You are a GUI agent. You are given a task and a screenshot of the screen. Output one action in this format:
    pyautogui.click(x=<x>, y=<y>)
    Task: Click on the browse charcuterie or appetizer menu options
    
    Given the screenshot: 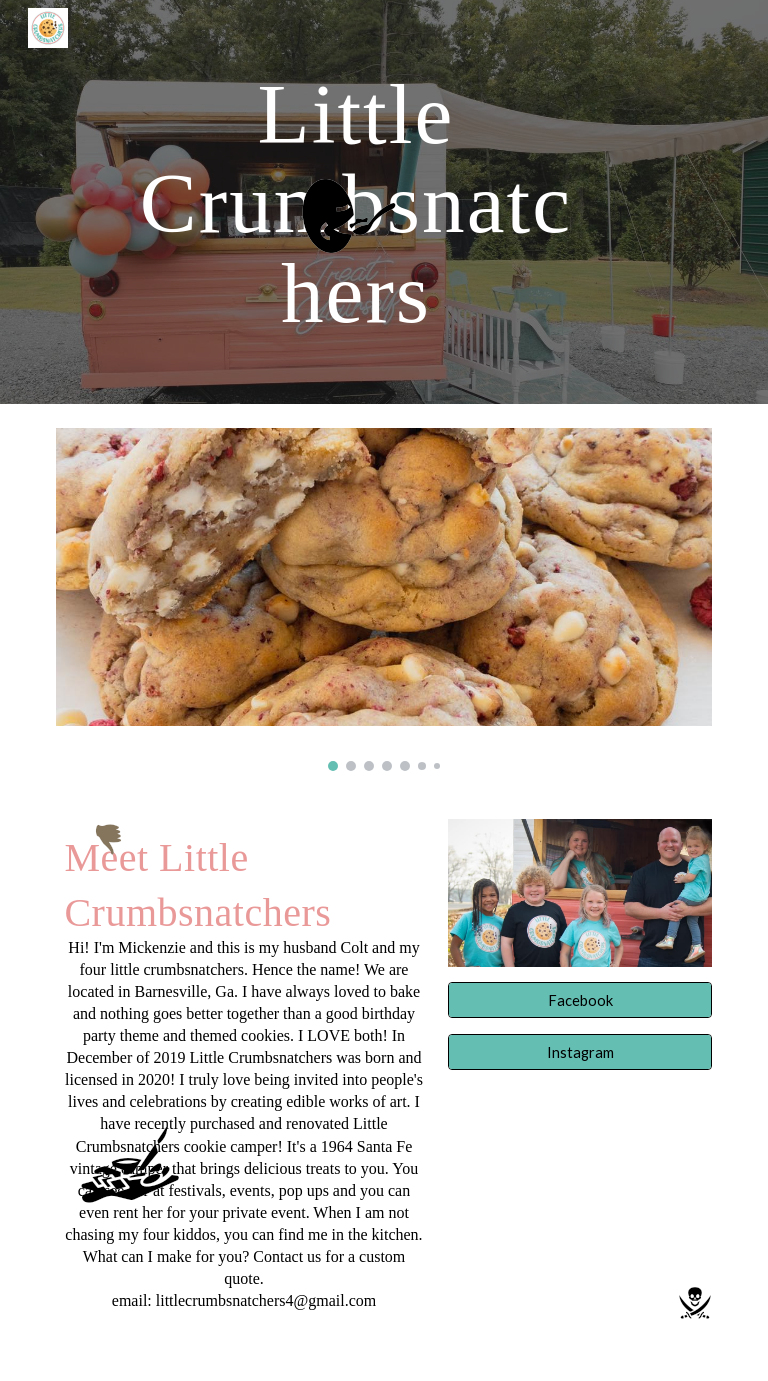 What is the action you would take?
    pyautogui.click(x=129, y=1169)
    